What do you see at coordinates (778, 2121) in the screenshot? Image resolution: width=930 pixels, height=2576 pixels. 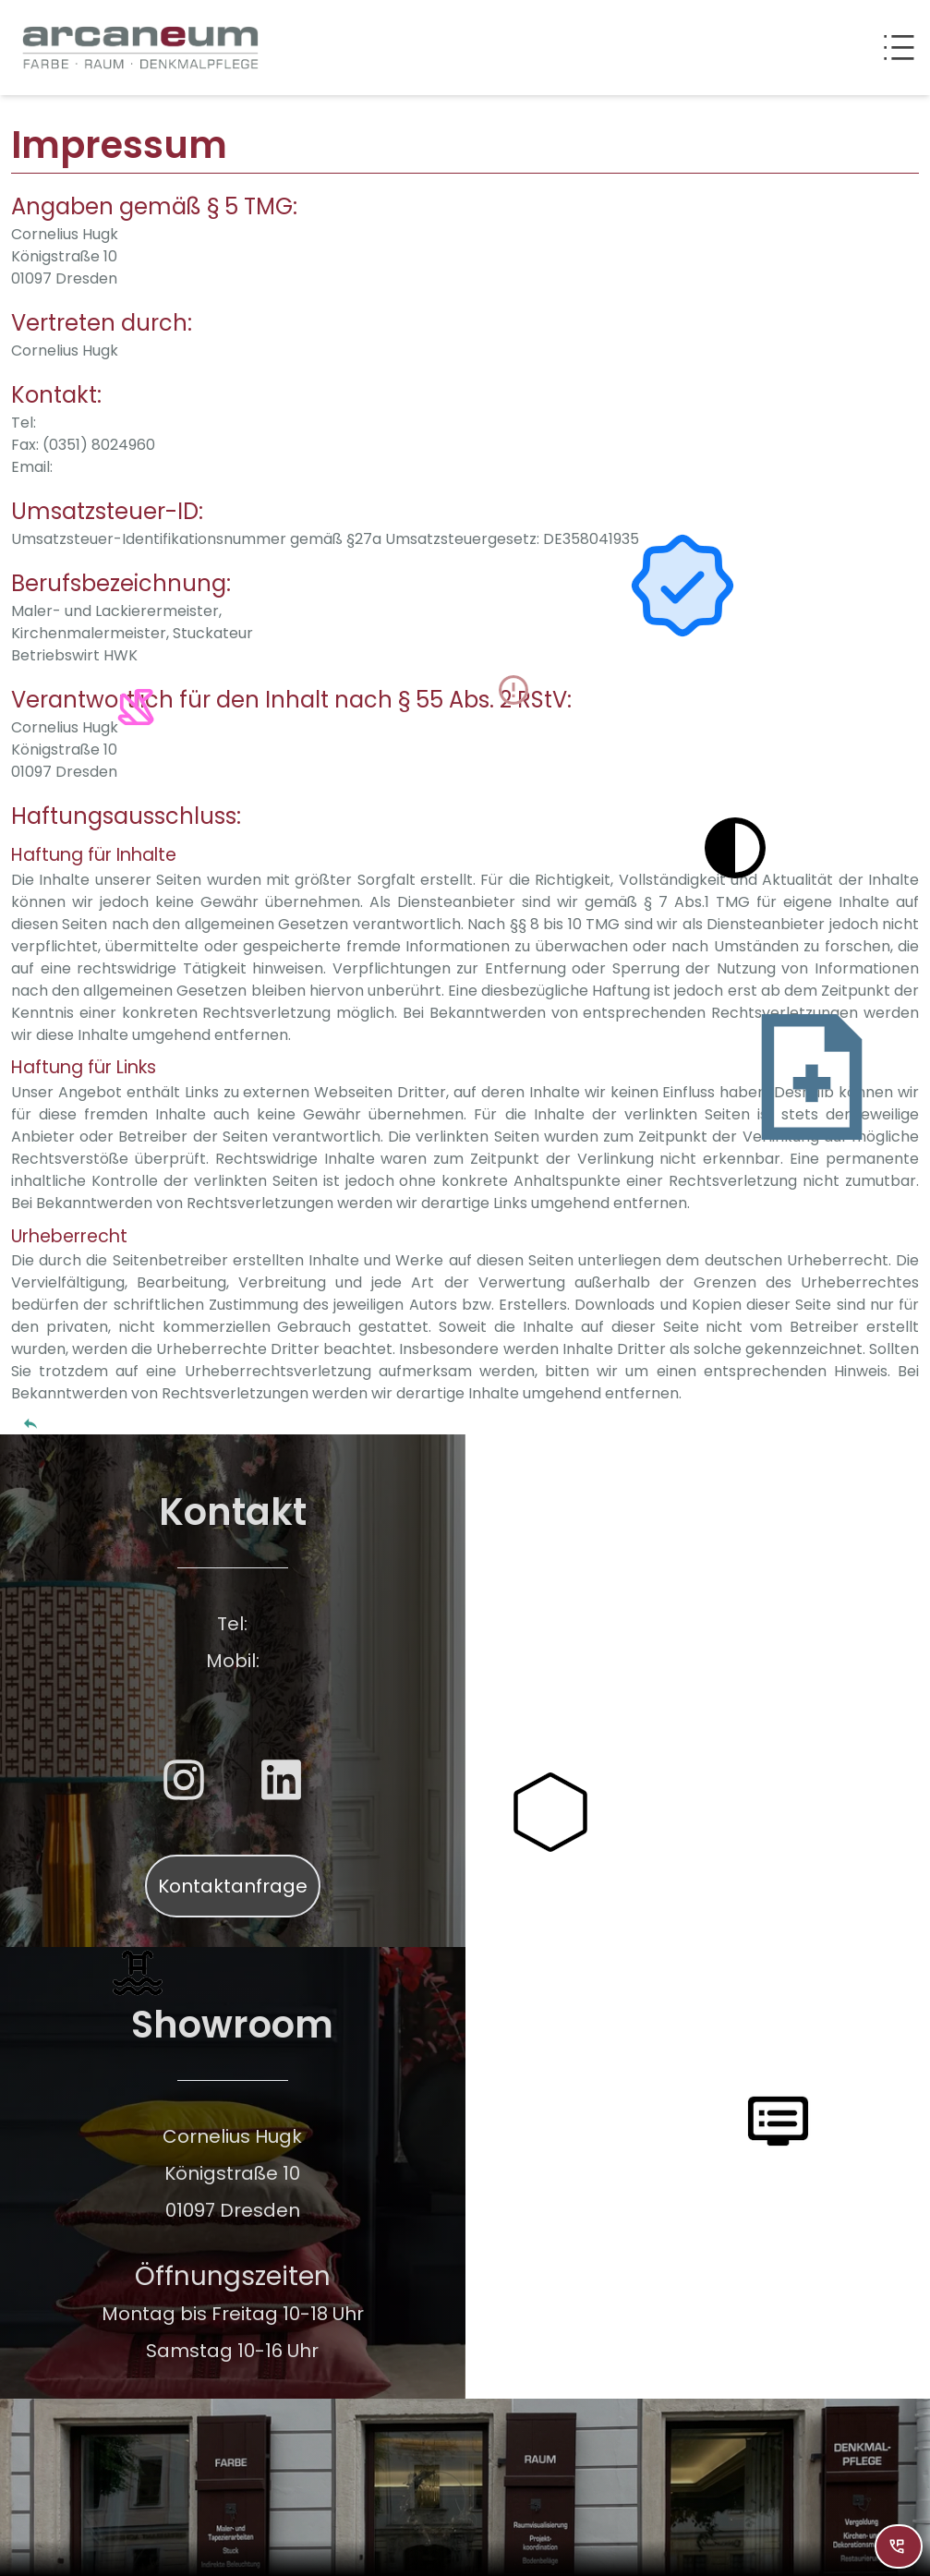 I see `access DVR or recorded content` at bounding box center [778, 2121].